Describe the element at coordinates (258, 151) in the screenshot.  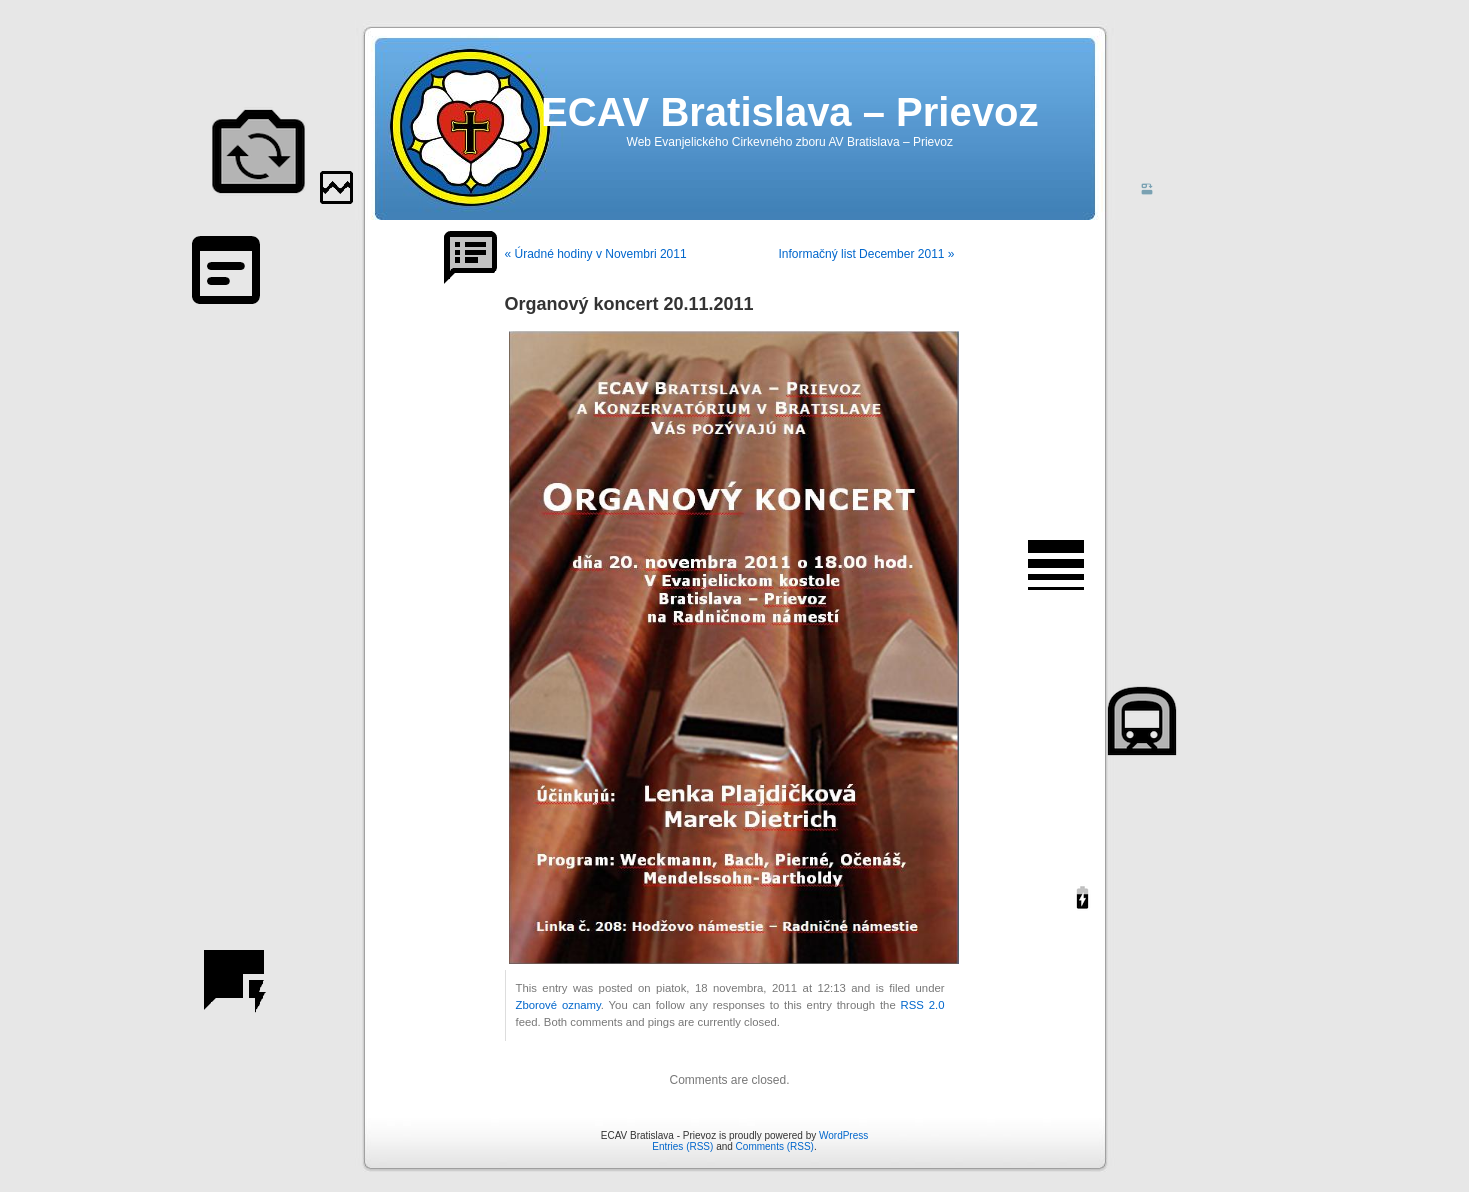
I see `switch between front and rear camera` at that location.